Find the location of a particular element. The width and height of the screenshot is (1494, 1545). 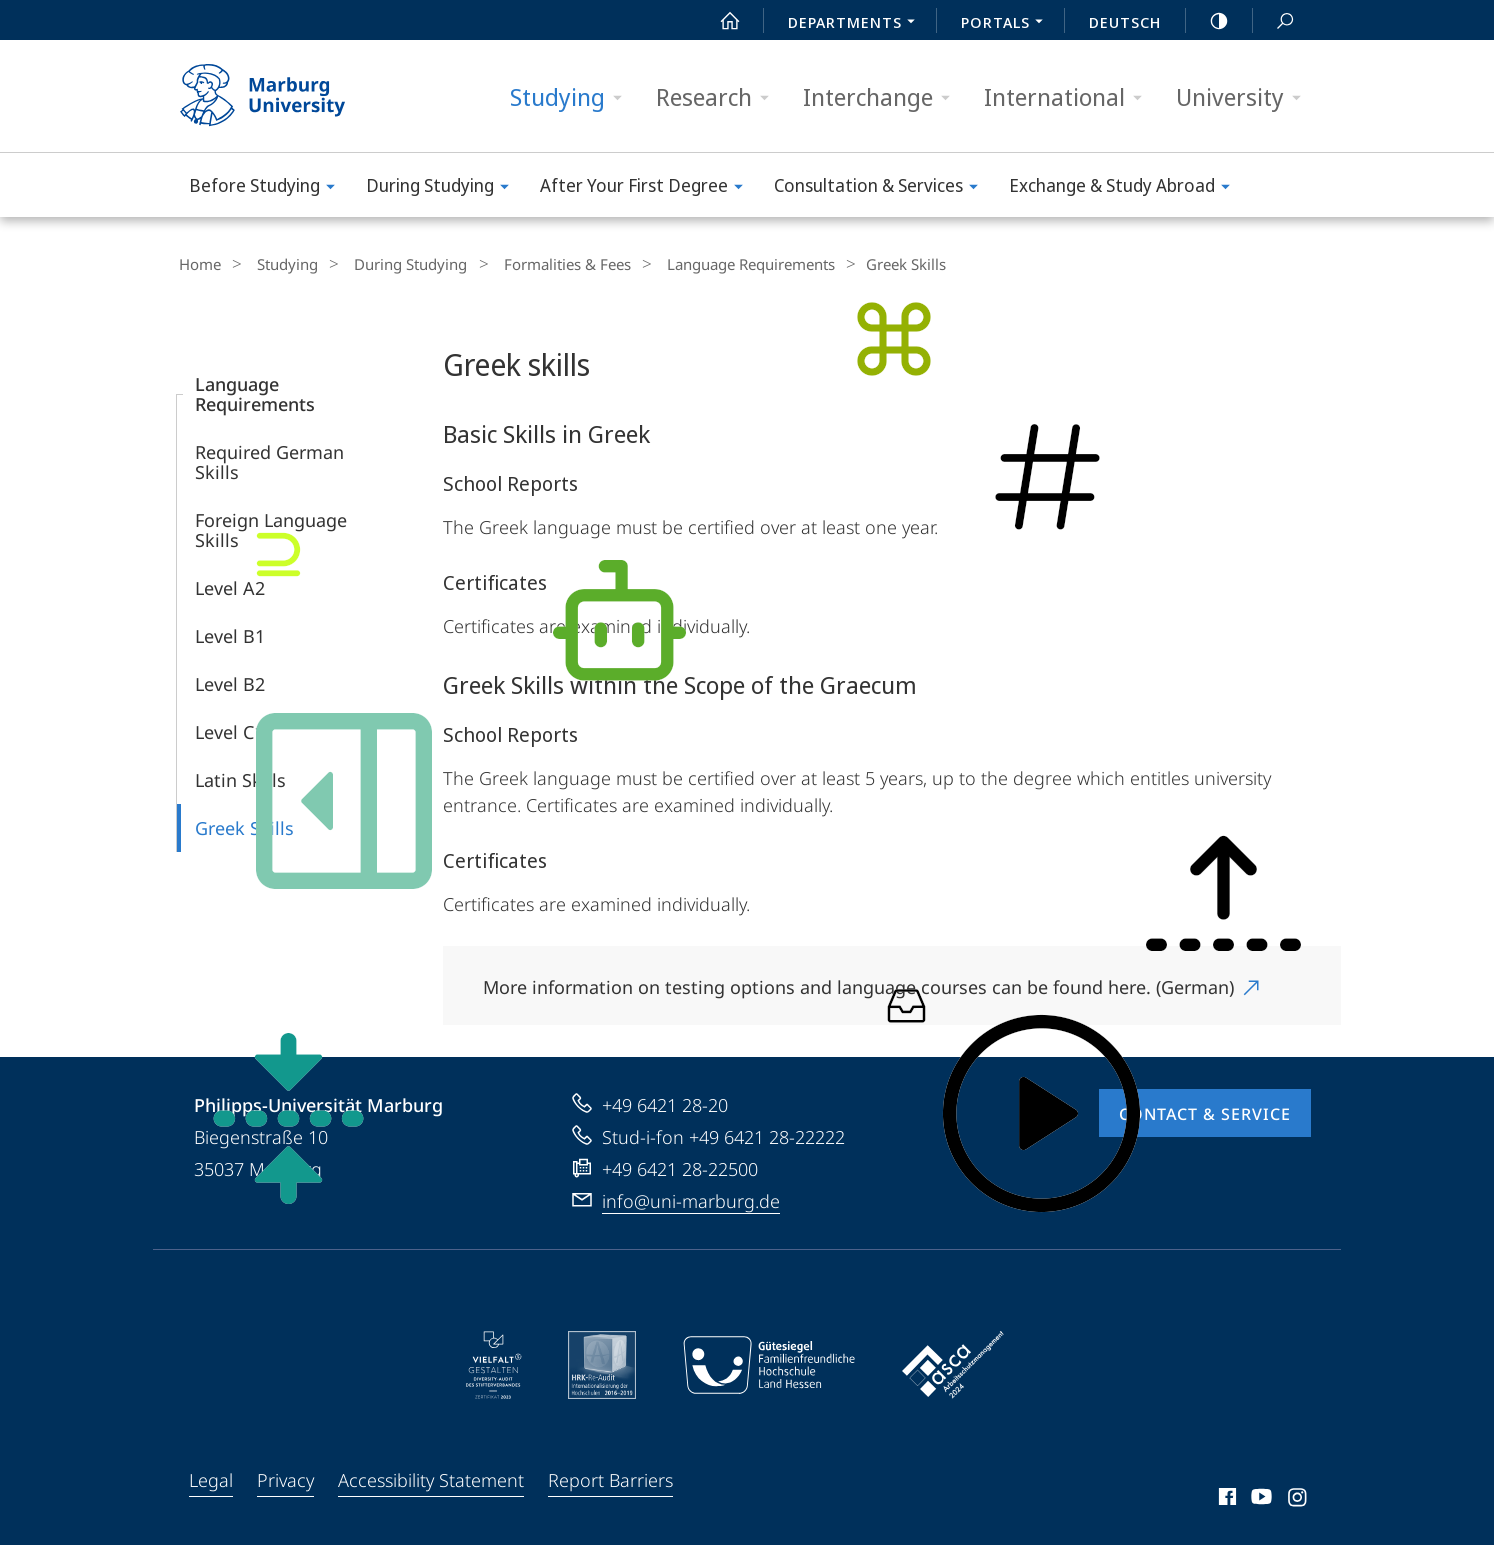

collapse content upward is located at coordinates (1223, 894).